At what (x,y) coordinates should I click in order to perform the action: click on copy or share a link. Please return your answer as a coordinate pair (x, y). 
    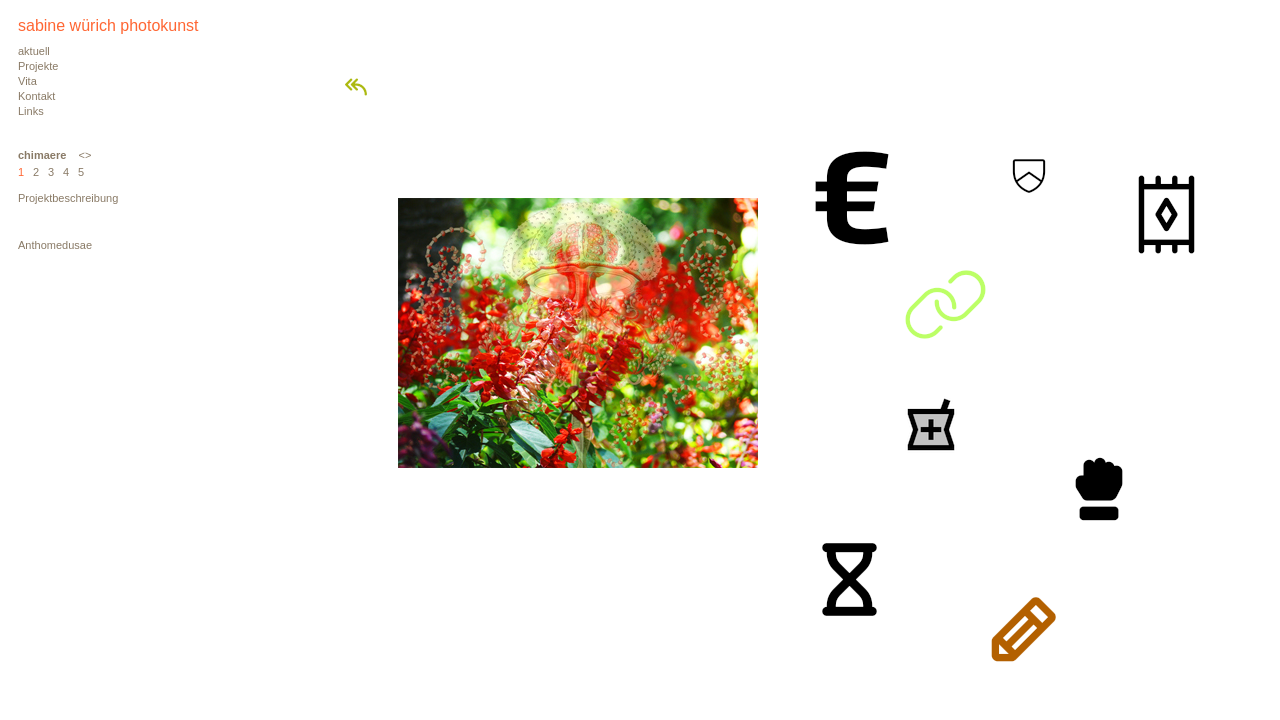
    Looking at the image, I should click on (945, 304).